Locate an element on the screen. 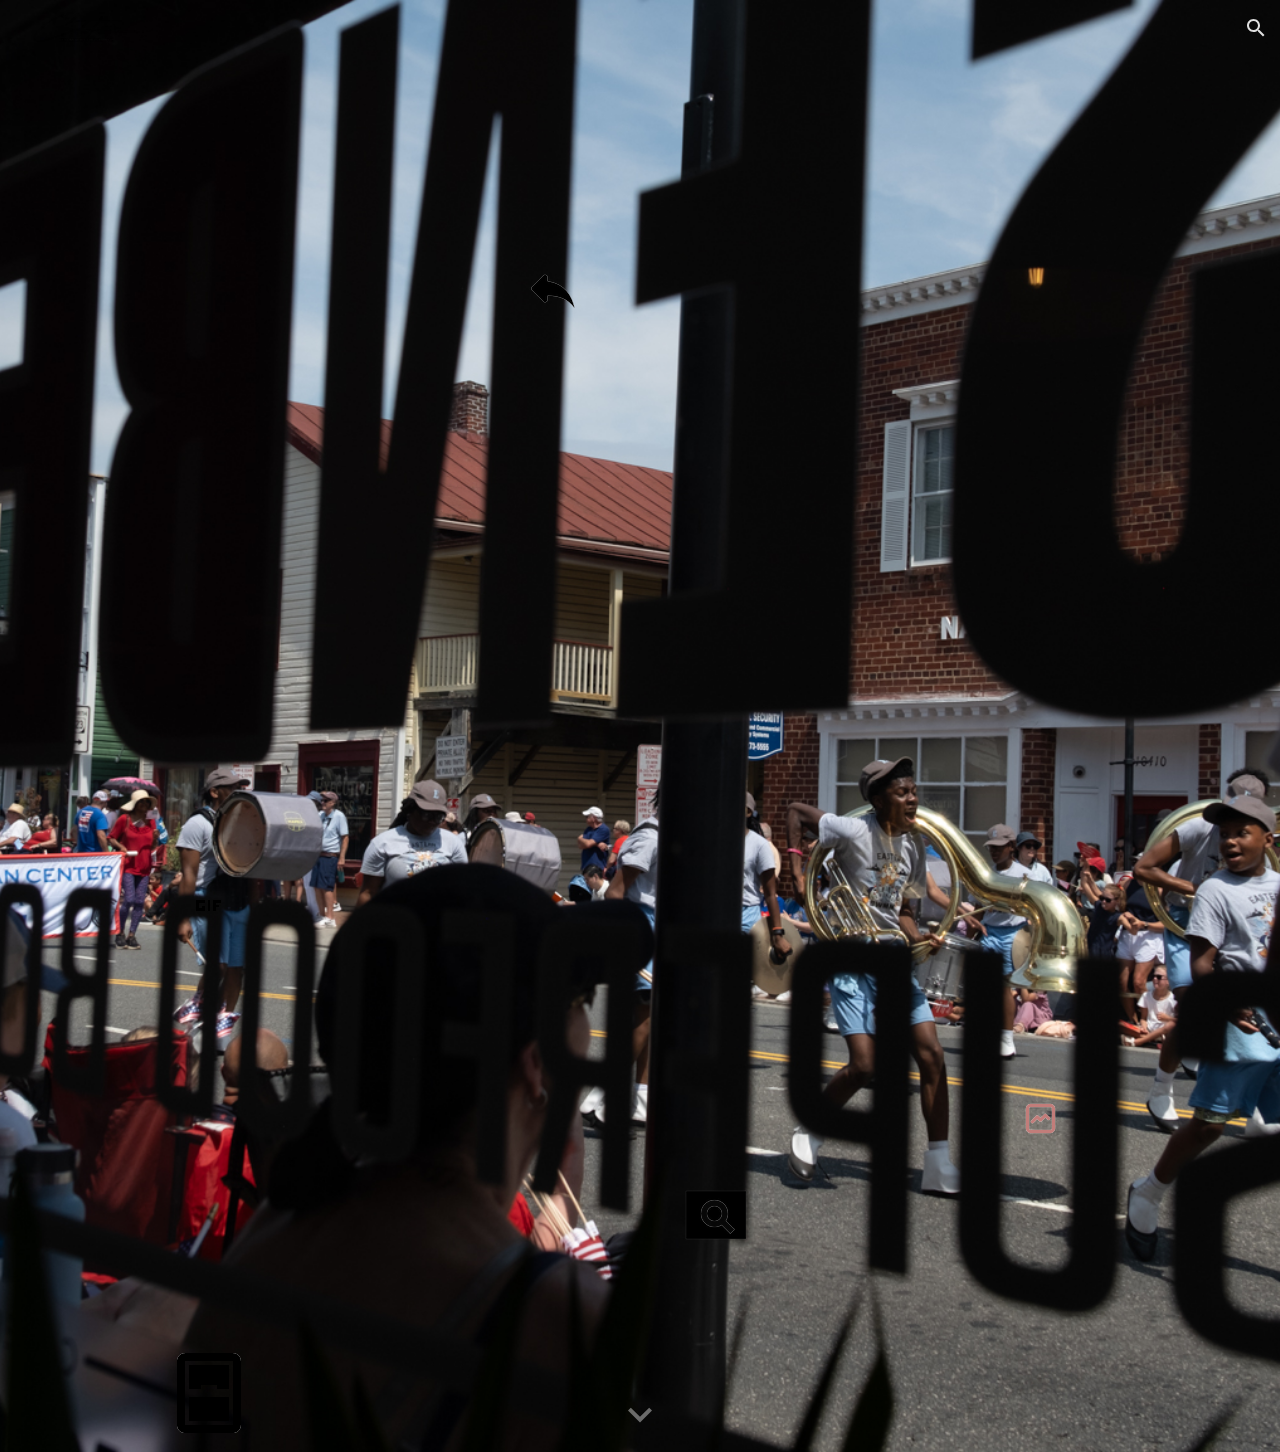  reply to a message is located at coordinates (552, 288).